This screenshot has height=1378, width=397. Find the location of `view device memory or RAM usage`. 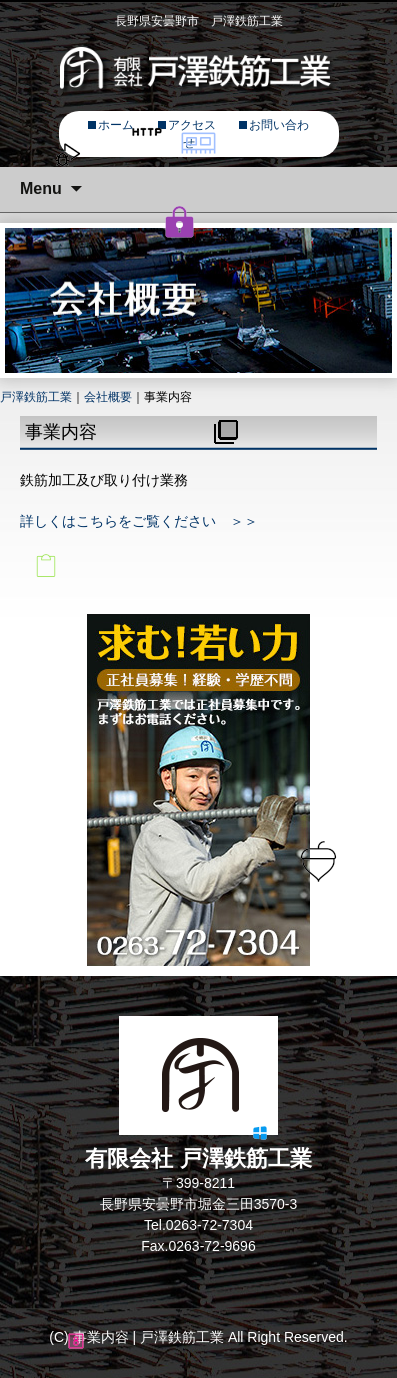

view device memory or RAM usage is located at coordinates (198, 142).